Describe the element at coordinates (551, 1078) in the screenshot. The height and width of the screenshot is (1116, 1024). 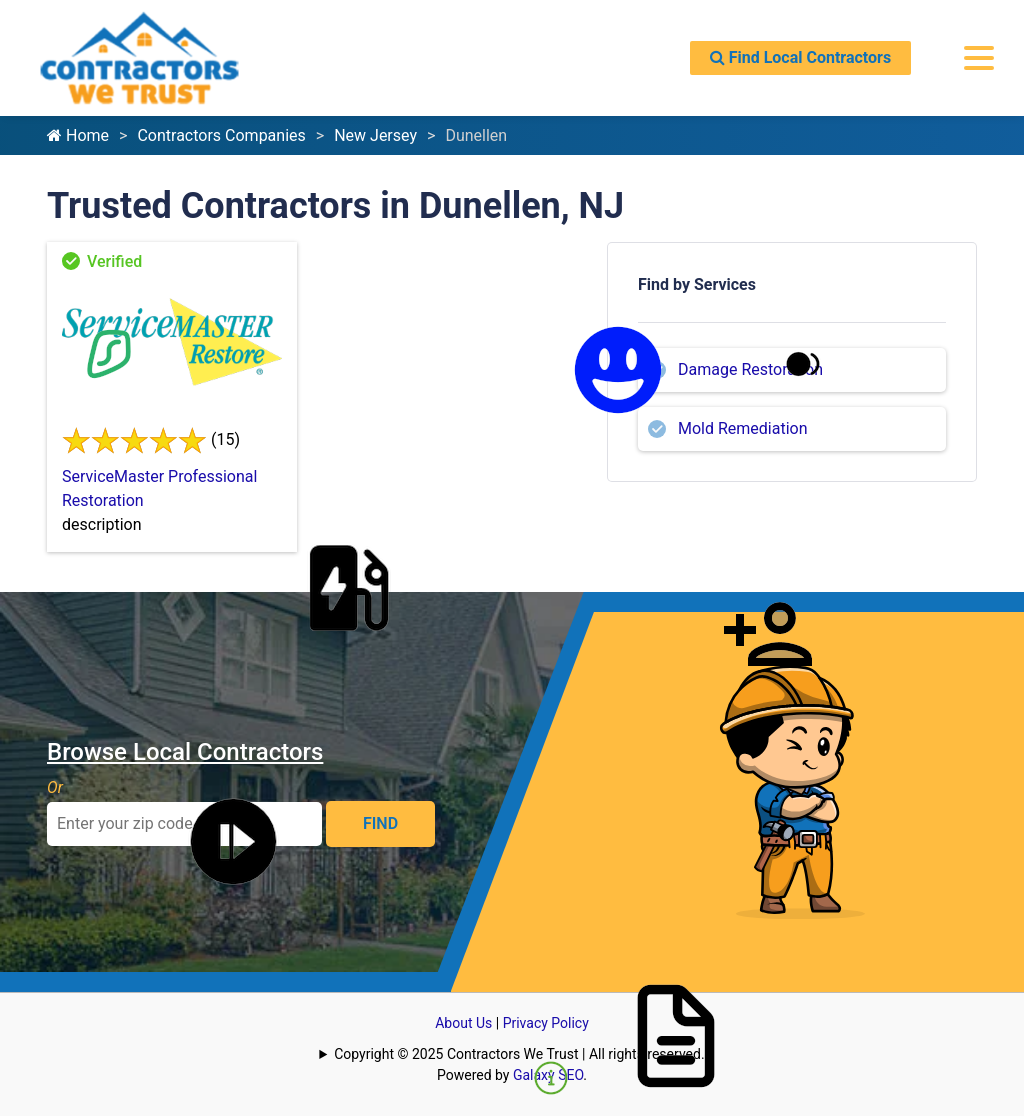
I see `view more information or details` at that location.